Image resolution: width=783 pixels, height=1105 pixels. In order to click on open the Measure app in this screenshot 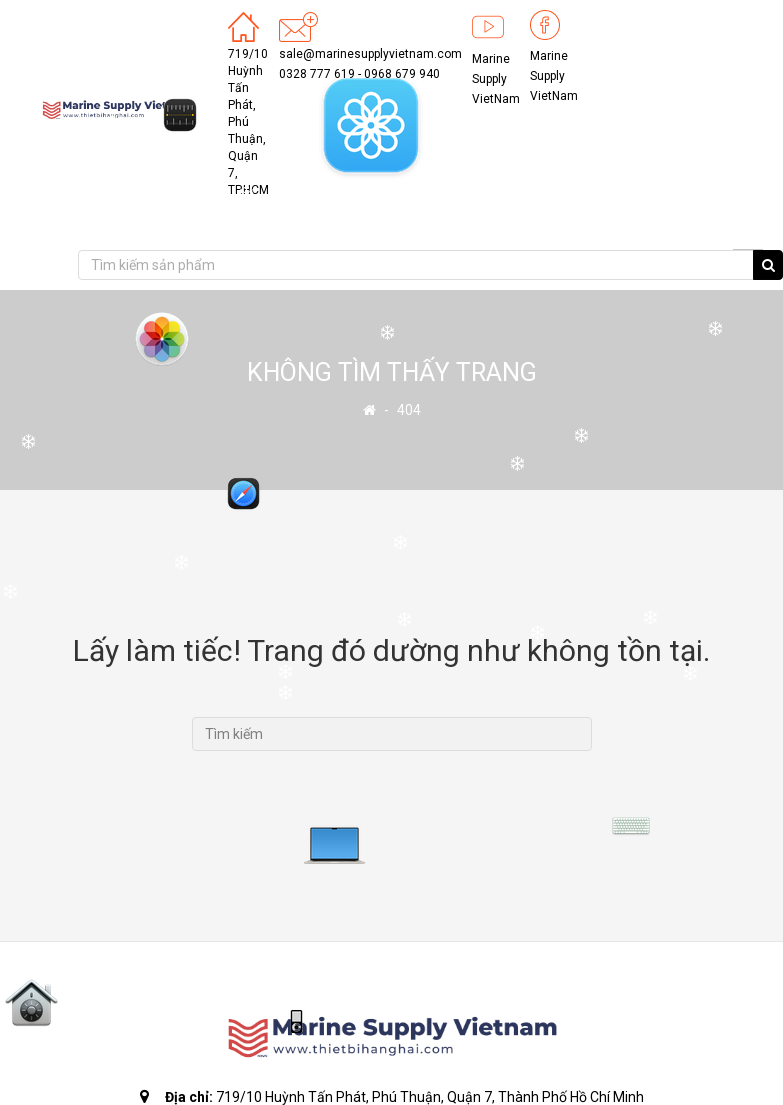, I will do `click(180, 115)`.